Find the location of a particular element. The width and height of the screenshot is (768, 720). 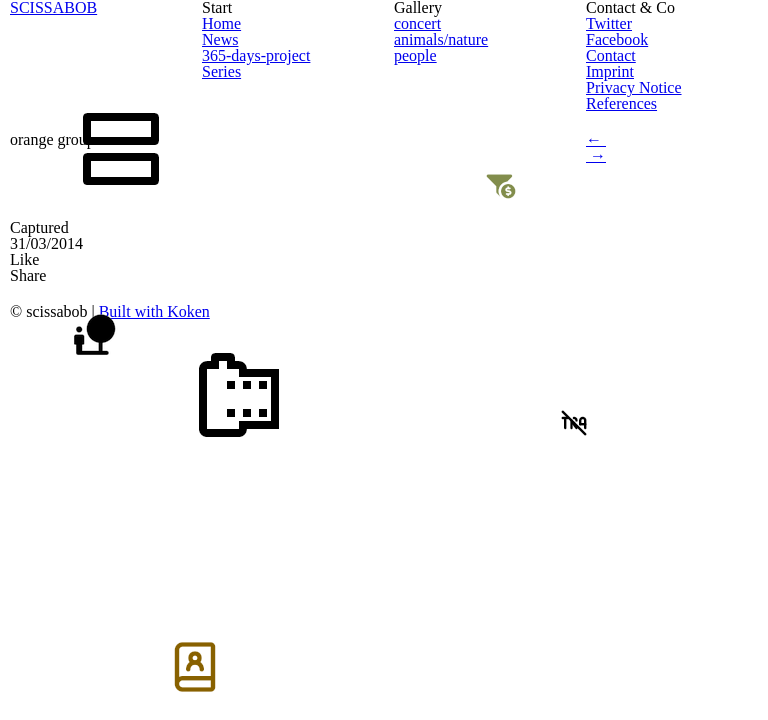

view contact directory is located at coordinates (195, 667).